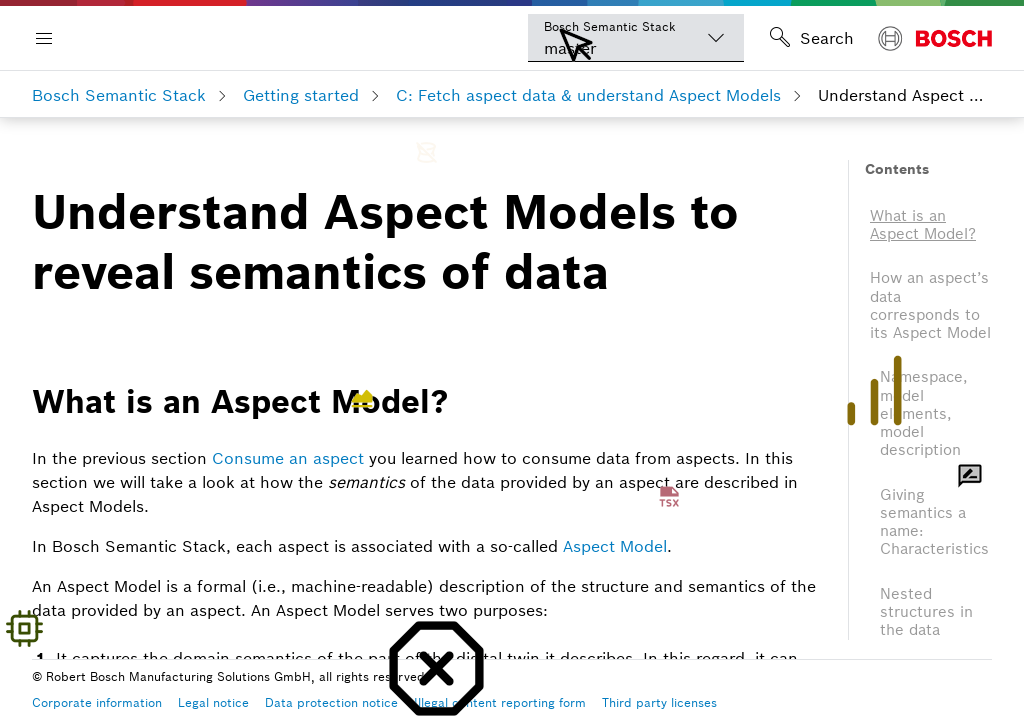 This screenshot has height=720, width=1024. Describe the element at coordinates (362, 398) in the screenshot. I see `view area chart or graph` at that location.